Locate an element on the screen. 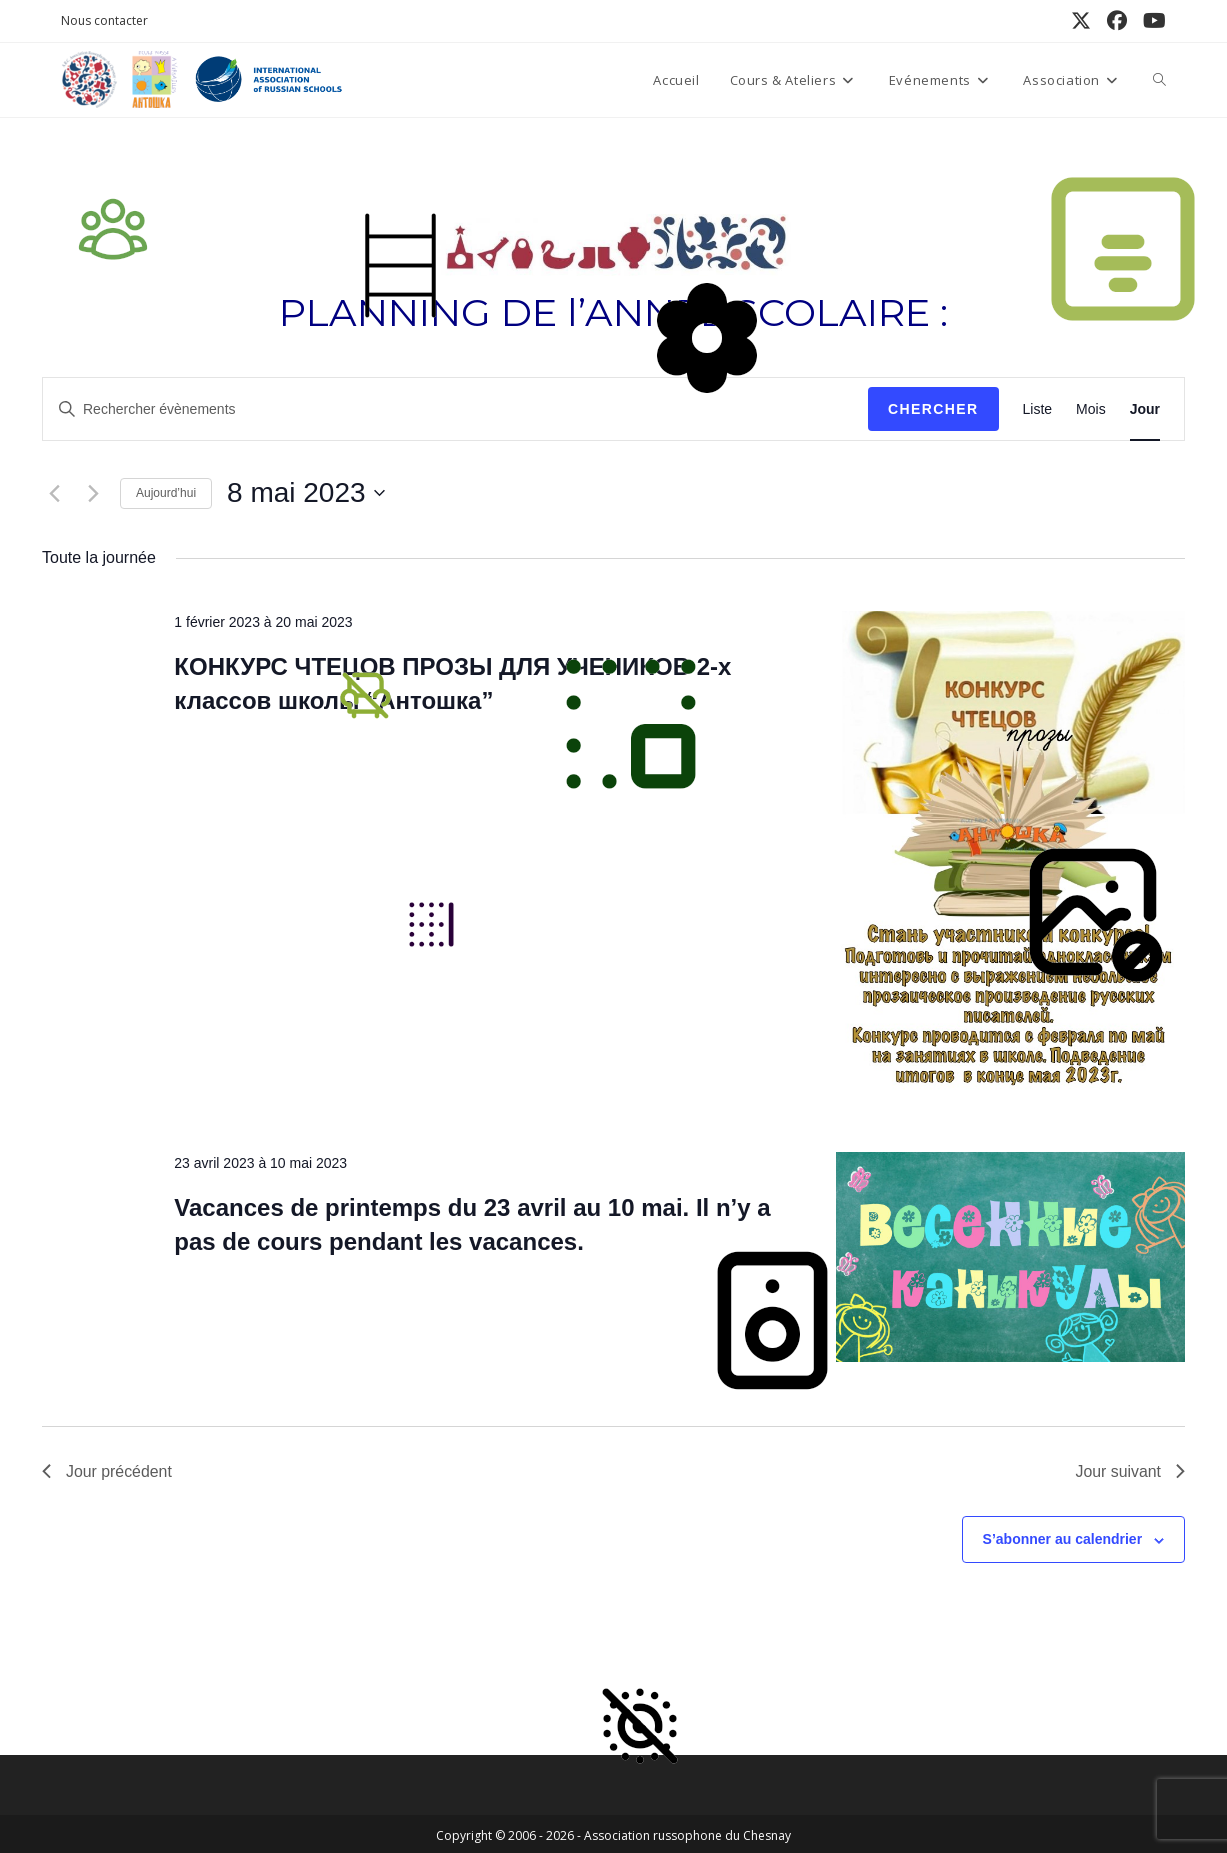 The height and width of the screenshot is (1853, 1227). seating unavailable or disabled is located at coordinates (365, 695).